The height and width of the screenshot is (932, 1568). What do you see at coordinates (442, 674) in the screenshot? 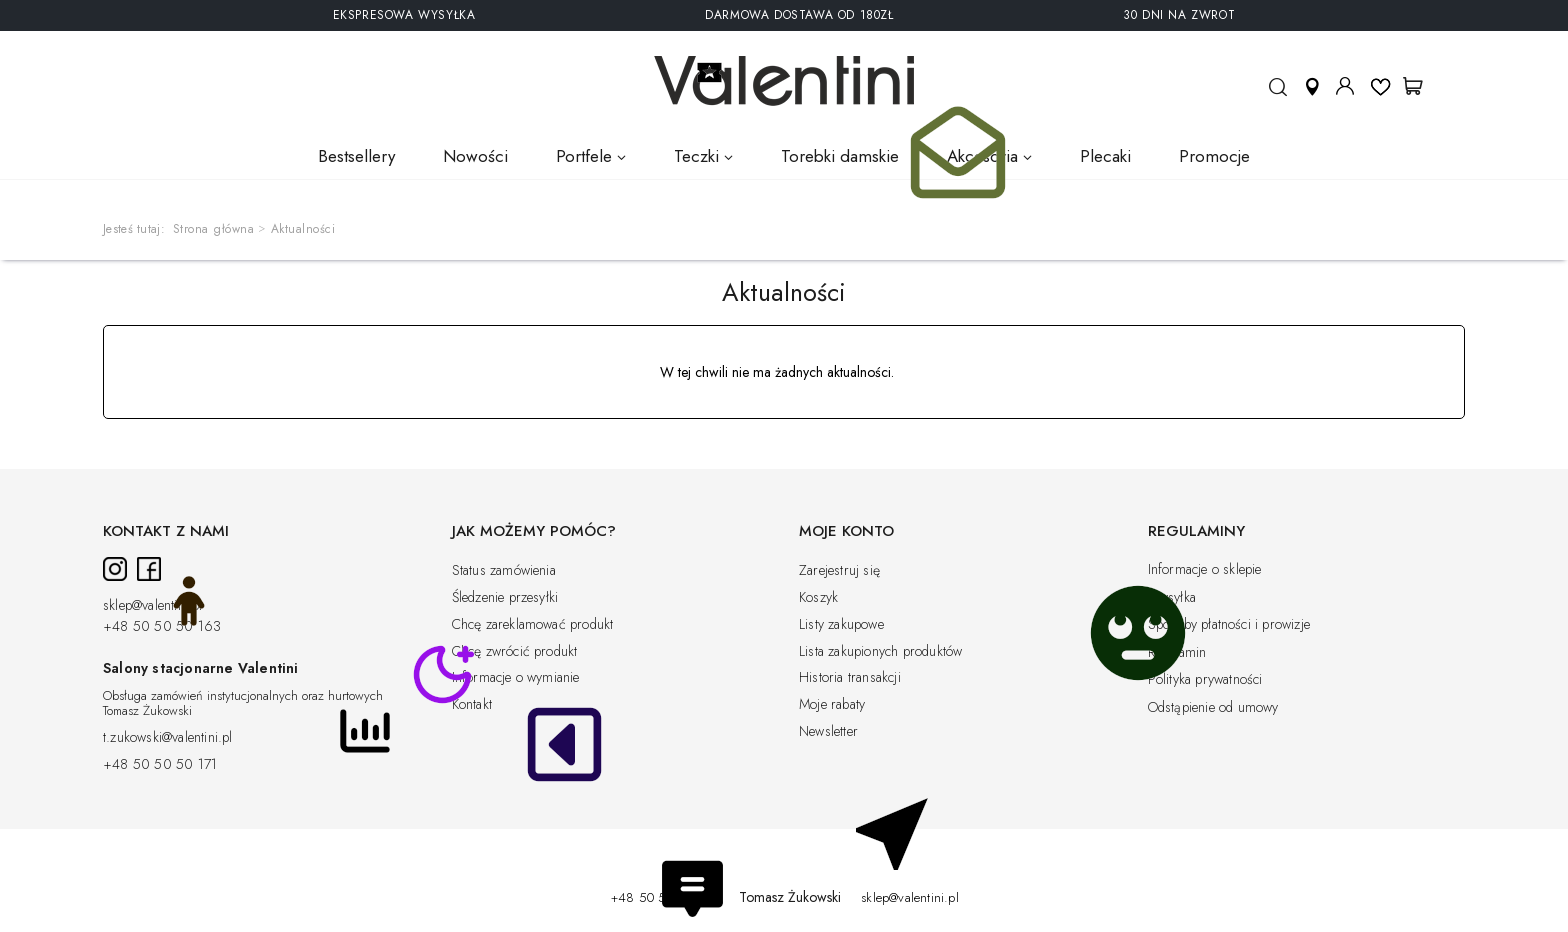
I see `enable dark mode or night theme` at bounding box center [442, 674].